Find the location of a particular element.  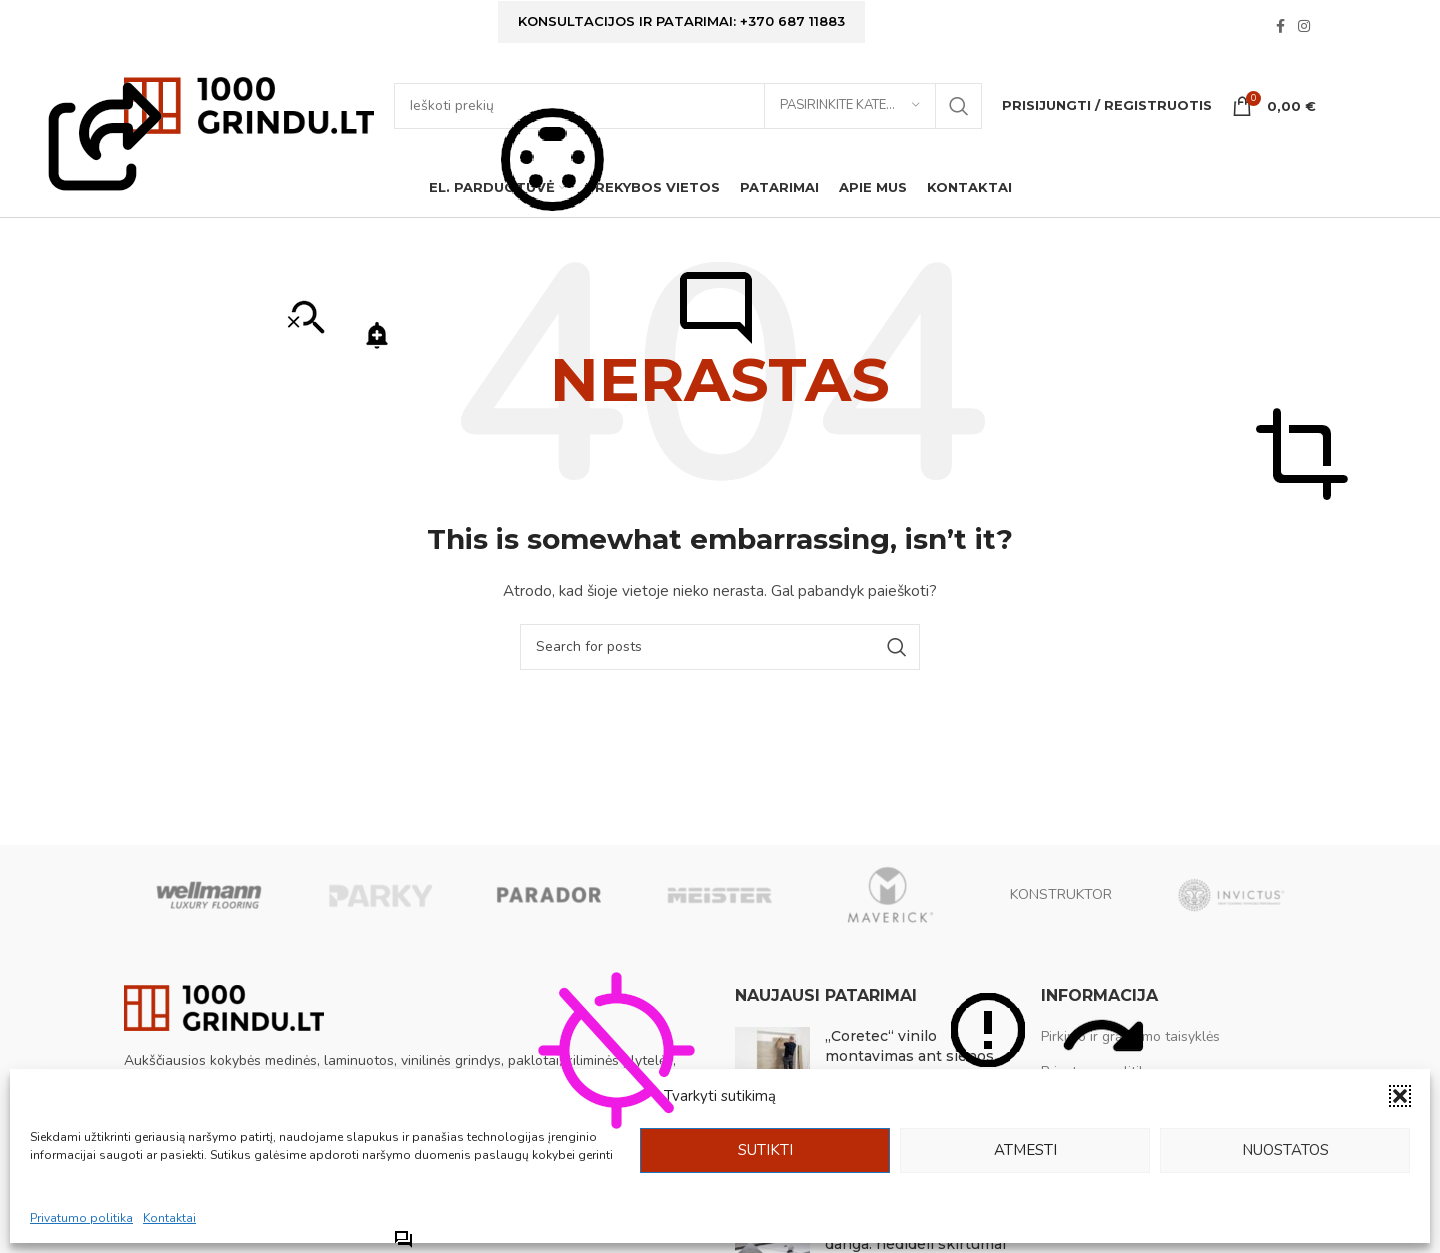

indicates an error or problem has occurred is located at coordinates (988, 1030).